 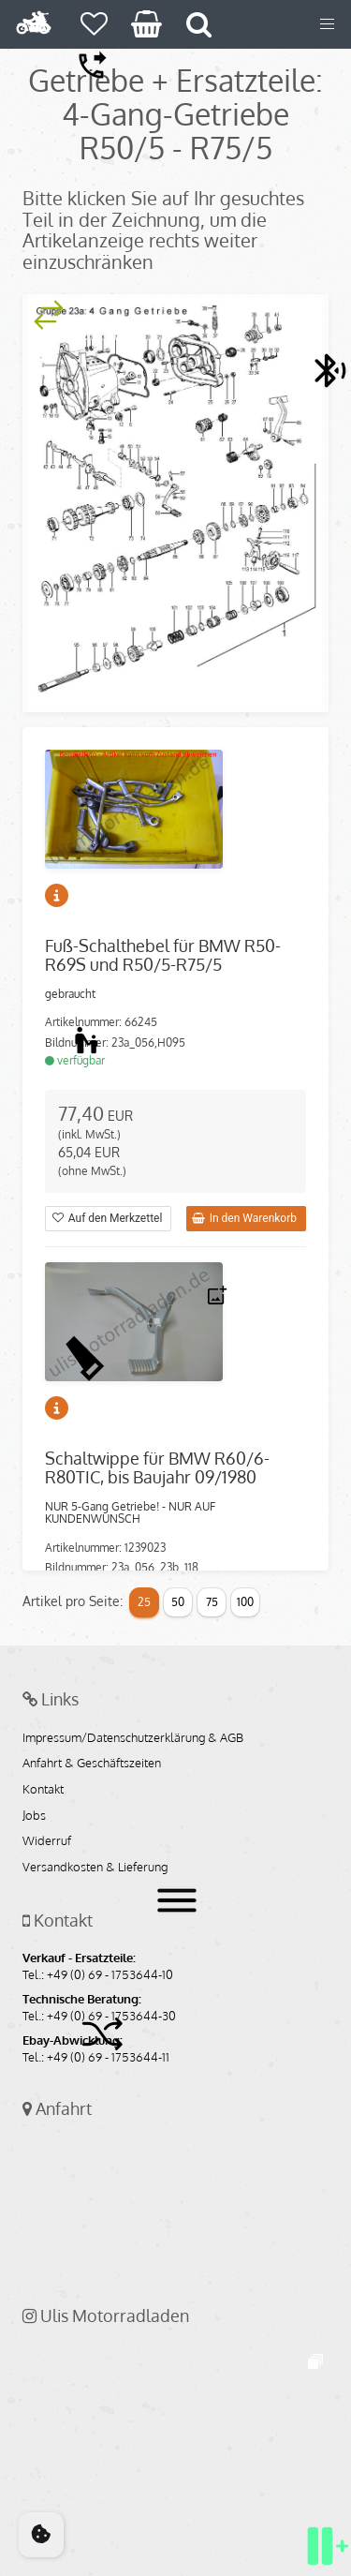 I want to click on add a new photo to your gallery, so click(x=216, y=1295).